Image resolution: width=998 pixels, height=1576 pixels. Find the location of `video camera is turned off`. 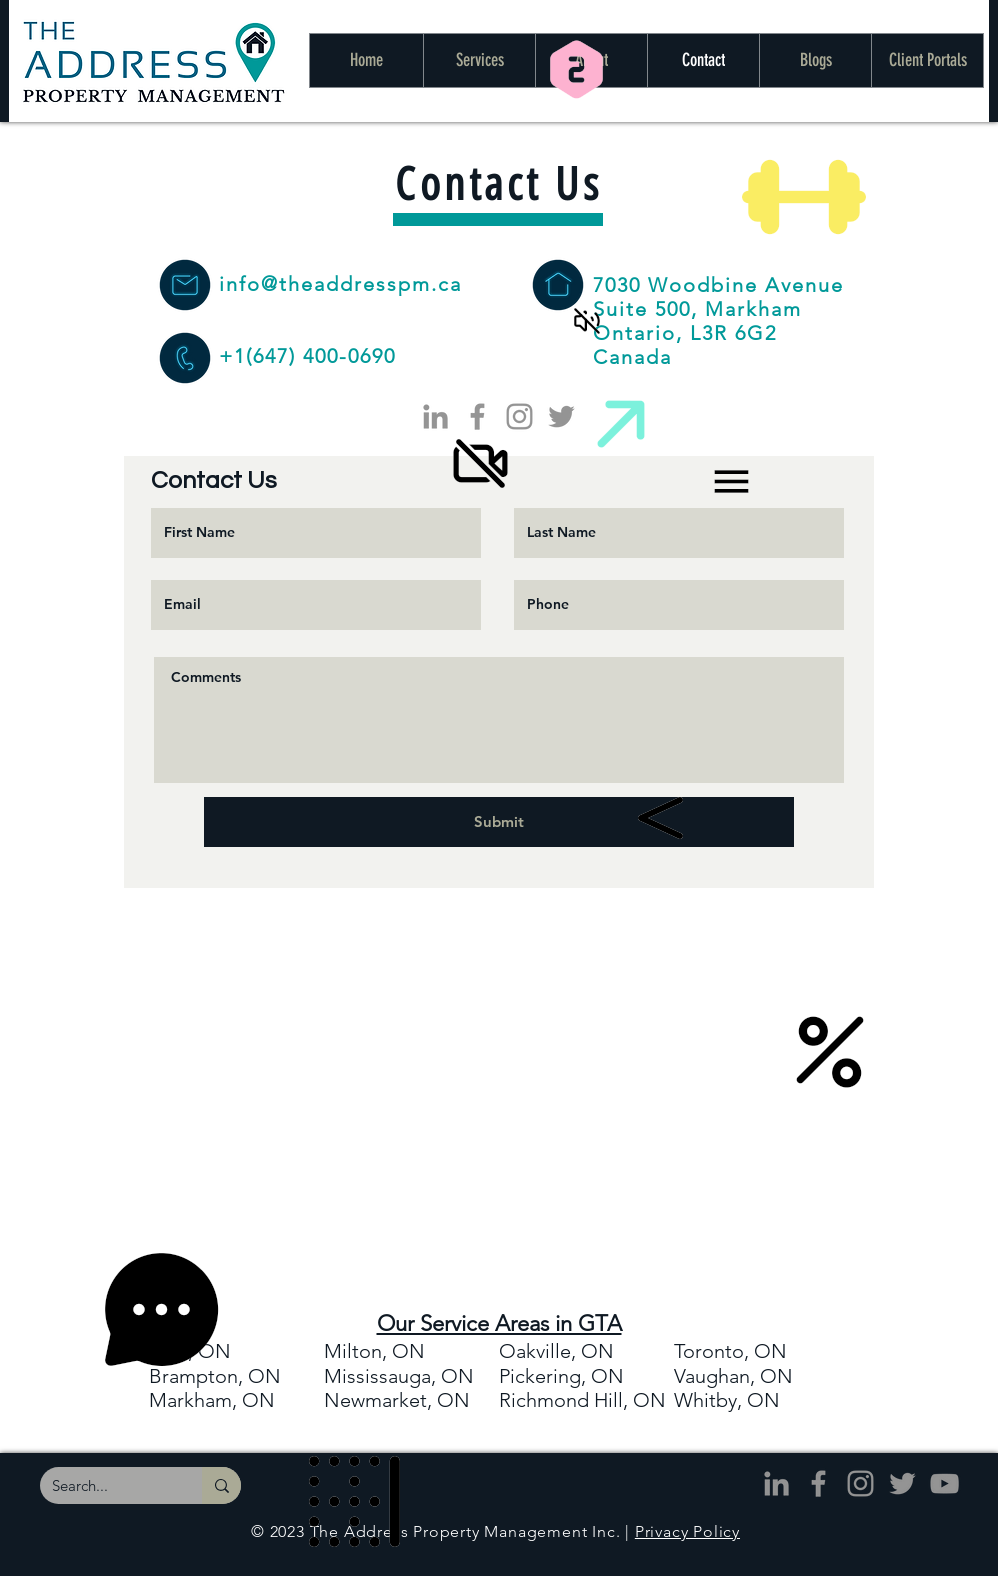

video camera is turned off is located at coordinates (480, 463).